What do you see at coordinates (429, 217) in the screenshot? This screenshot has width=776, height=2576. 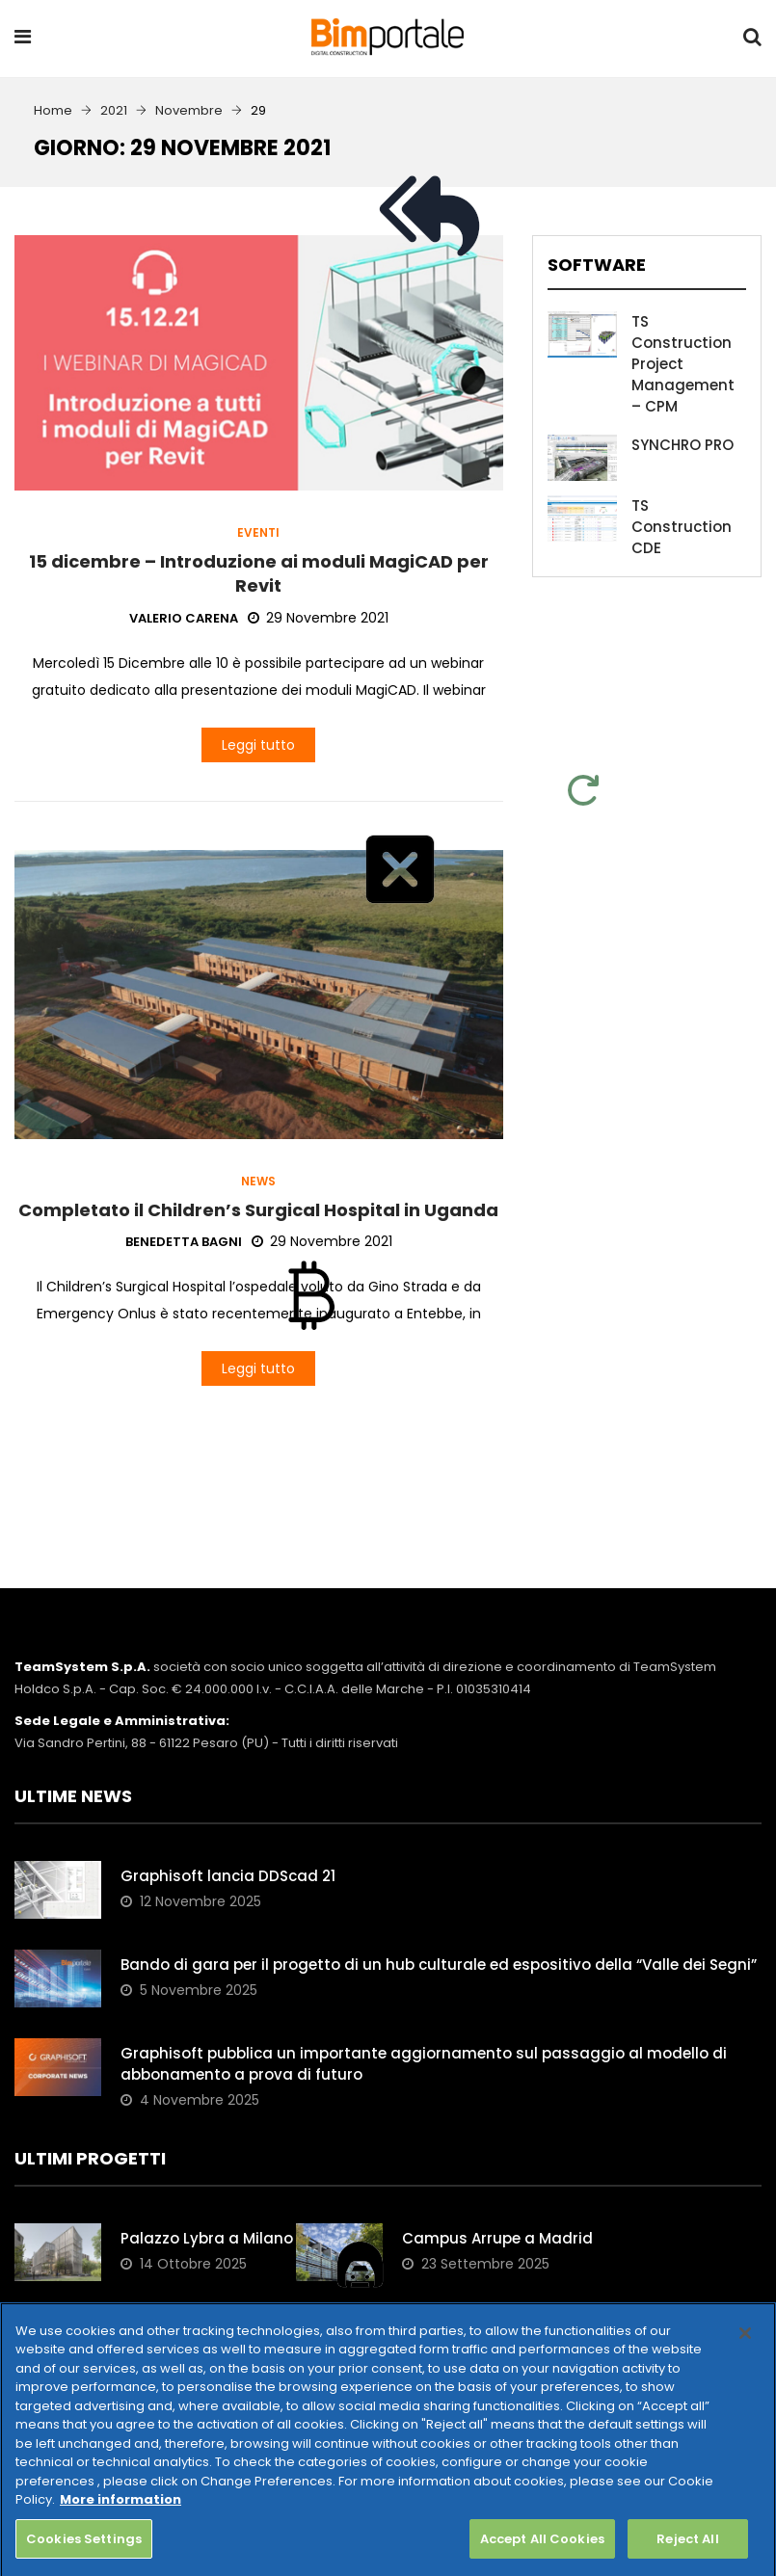 I see `reply to all recipients` at bounding box center [429, 217].